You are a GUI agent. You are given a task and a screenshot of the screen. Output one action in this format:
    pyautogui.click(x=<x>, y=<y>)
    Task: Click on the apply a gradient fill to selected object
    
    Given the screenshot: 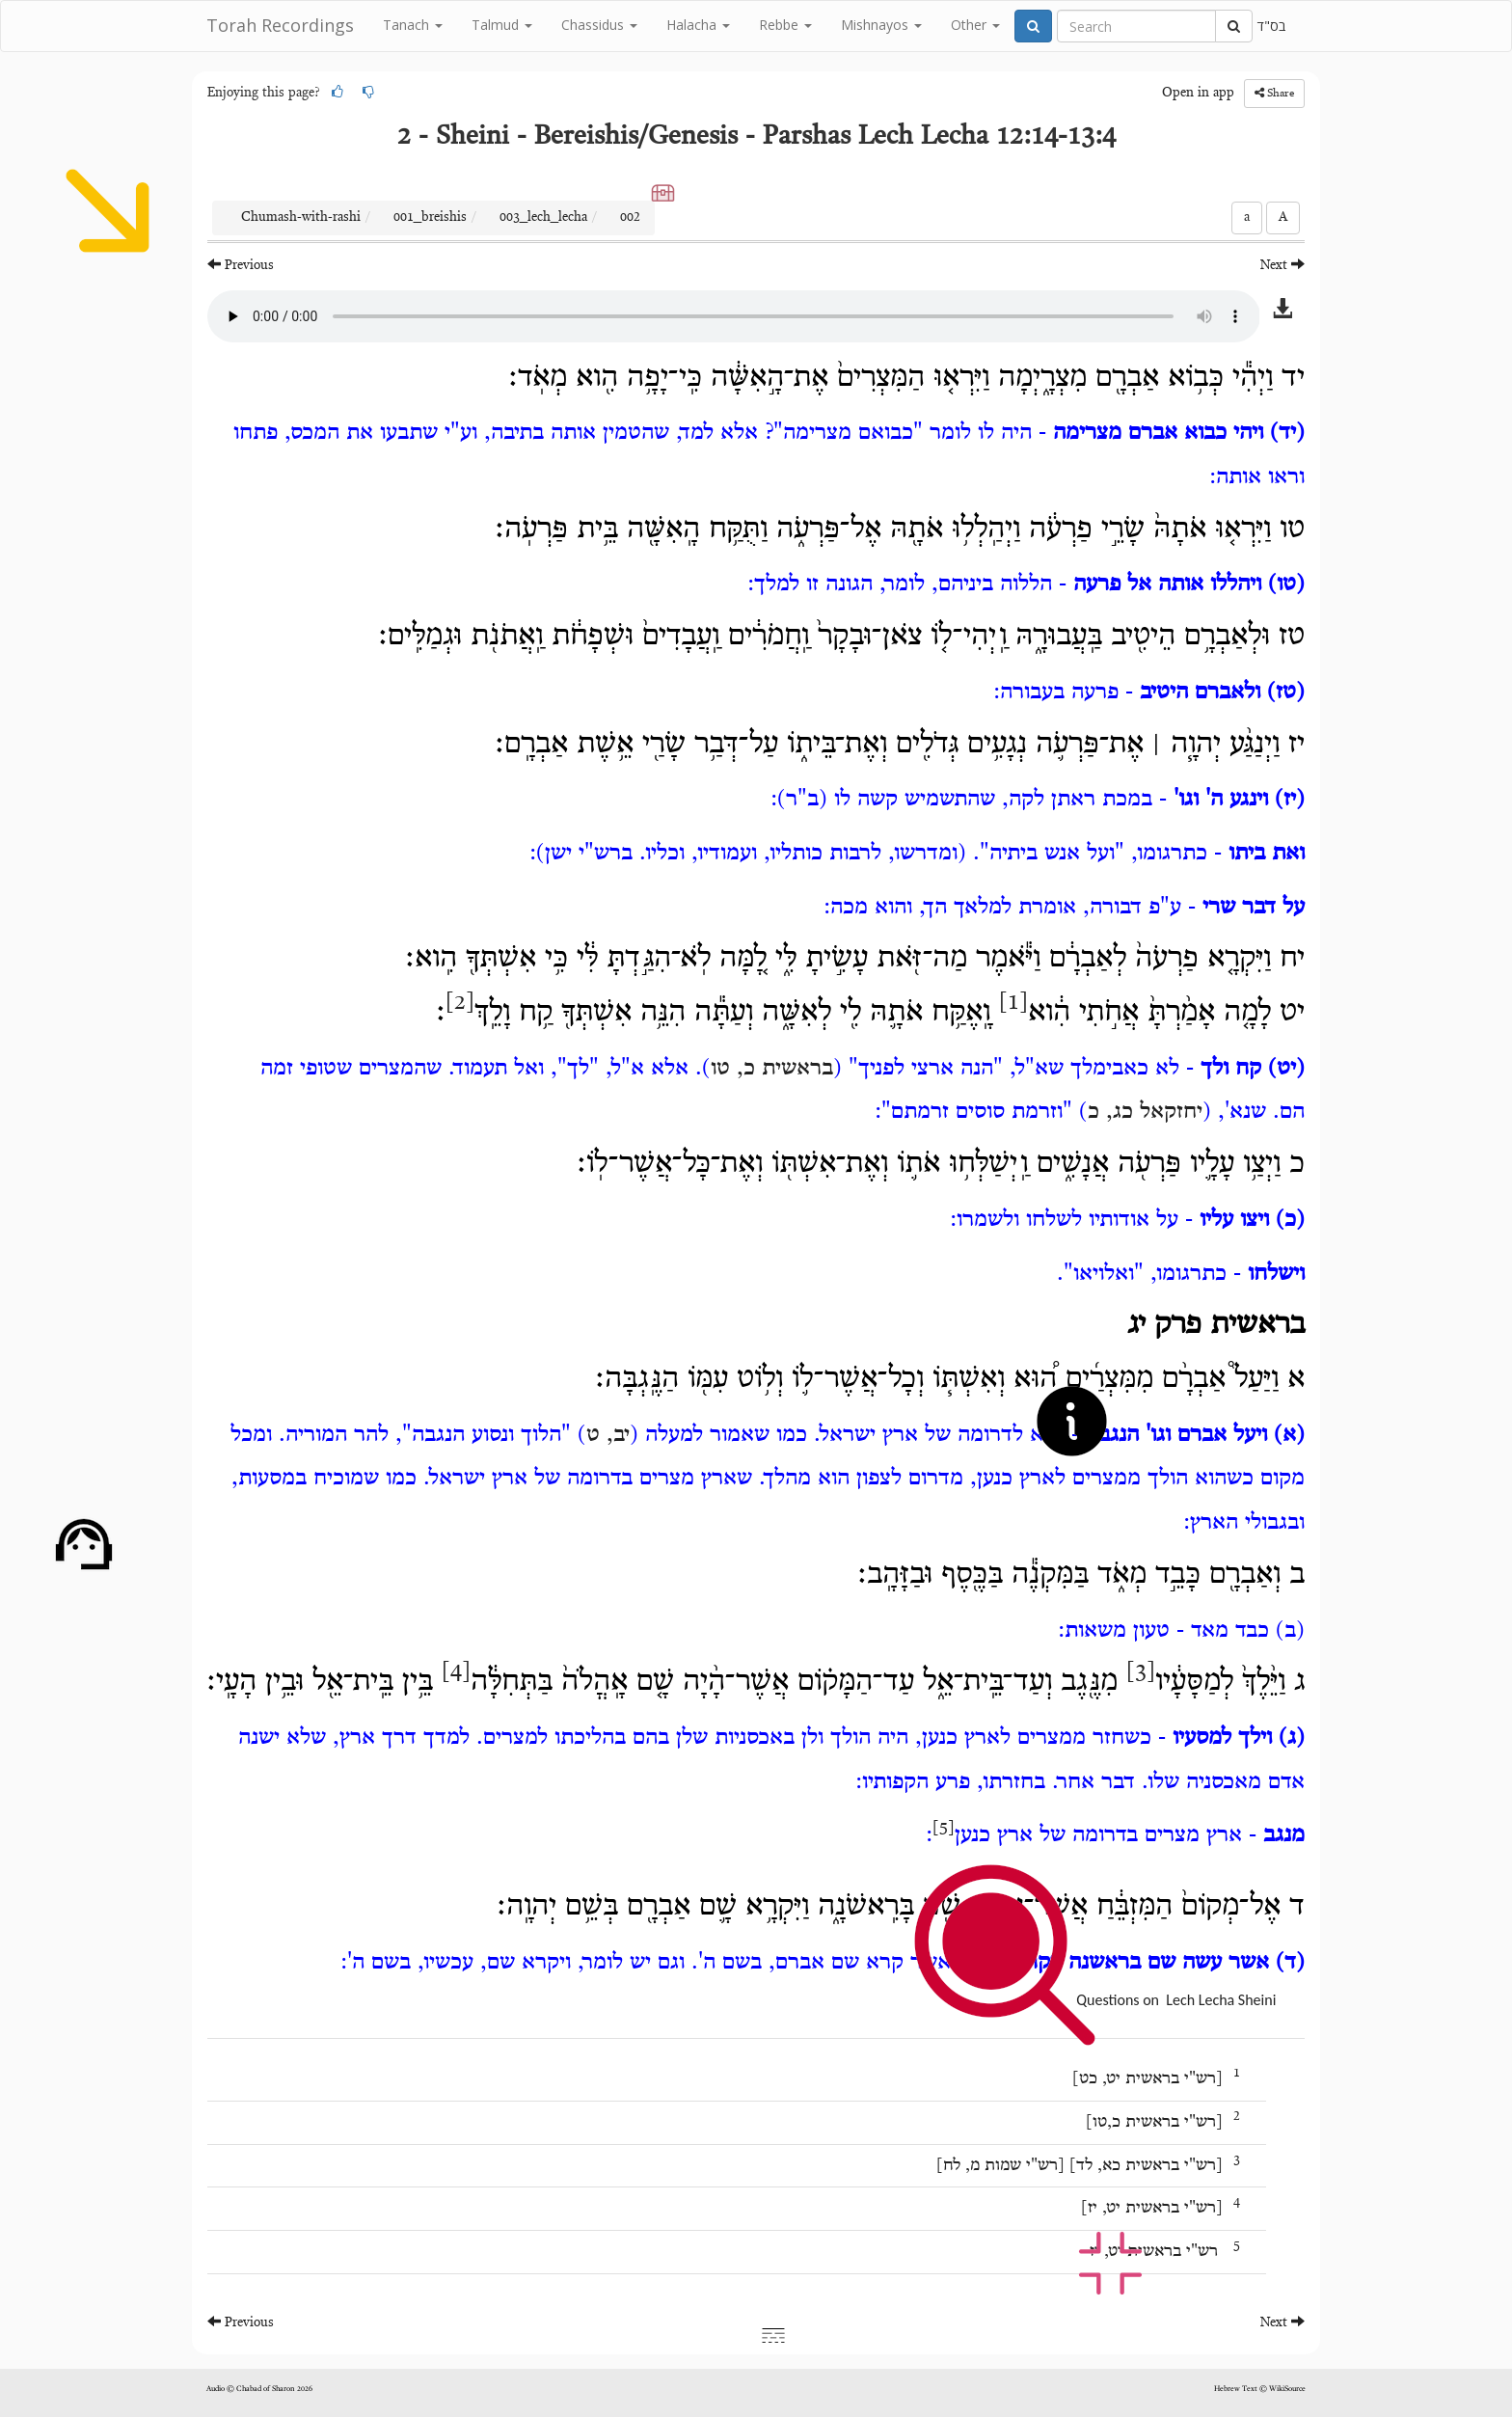 What is the action you would take?
    pyautogui.click(x=773, y=2336)
    